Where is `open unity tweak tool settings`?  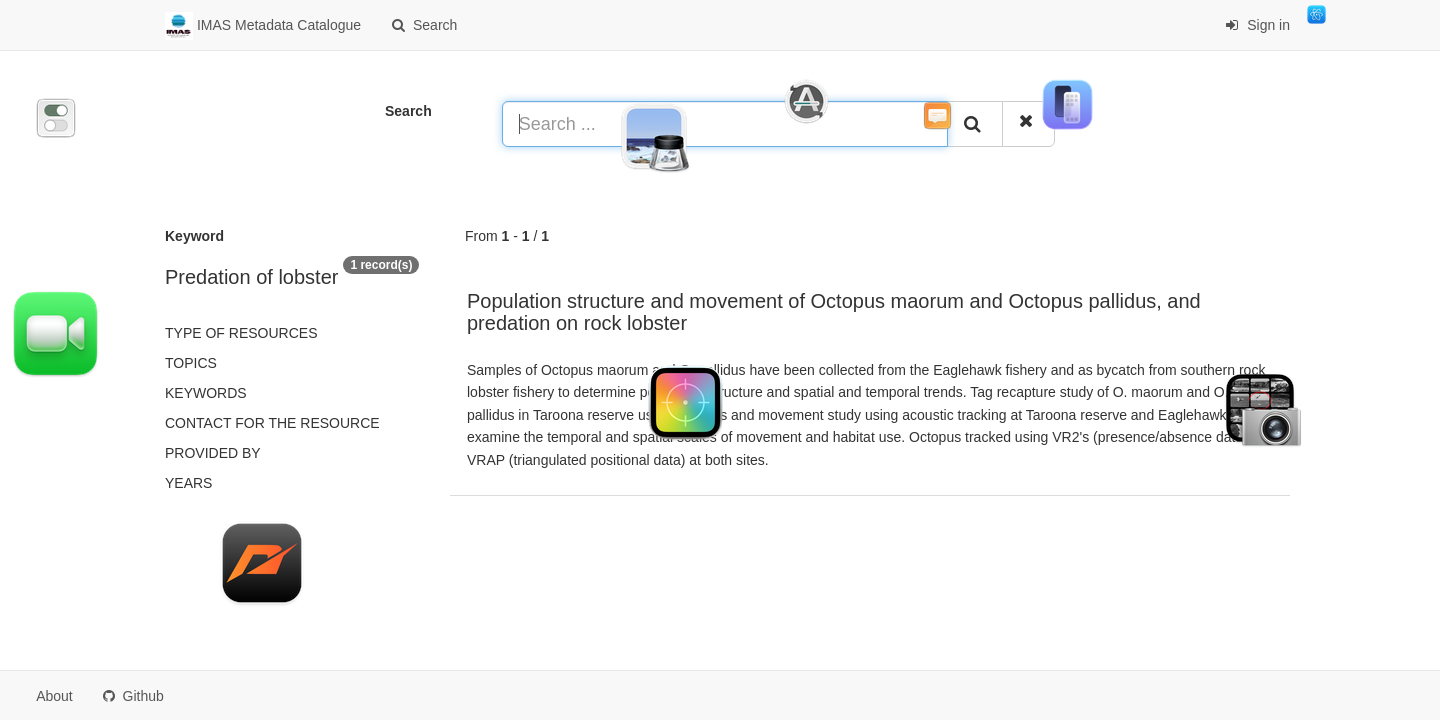 open unity tweak tool settings is located at coordinates (56, 118).